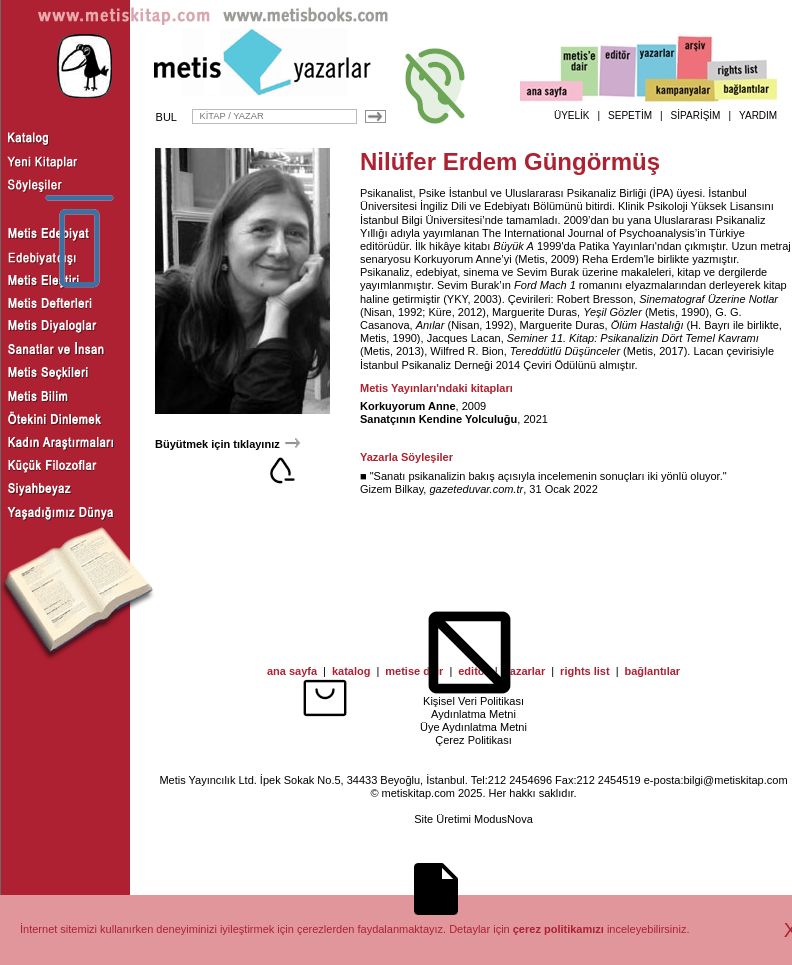 This screenshot has width=792, height=965. What do you see at coordinates (280, 470) in the screenshot?
I see `decrease water or liquid level` at bounding box center [280, 470].